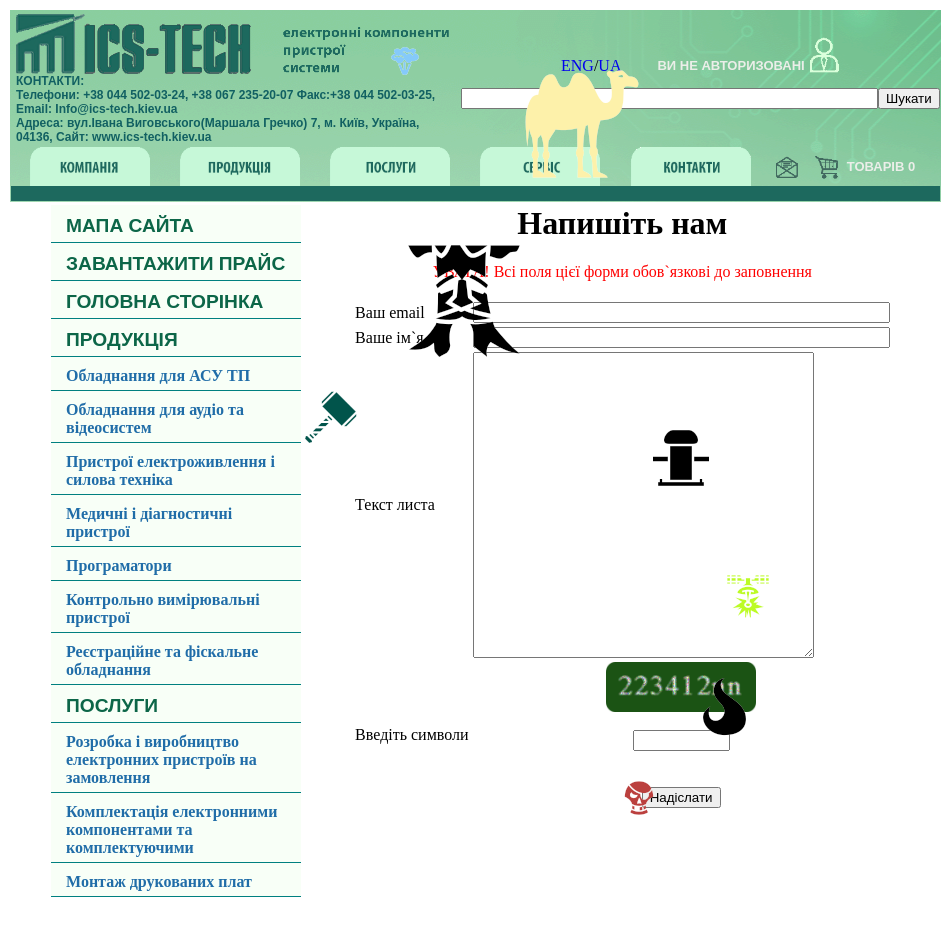  I want to click on access Thor or Norse mythology-themed content, so click(330, 417).